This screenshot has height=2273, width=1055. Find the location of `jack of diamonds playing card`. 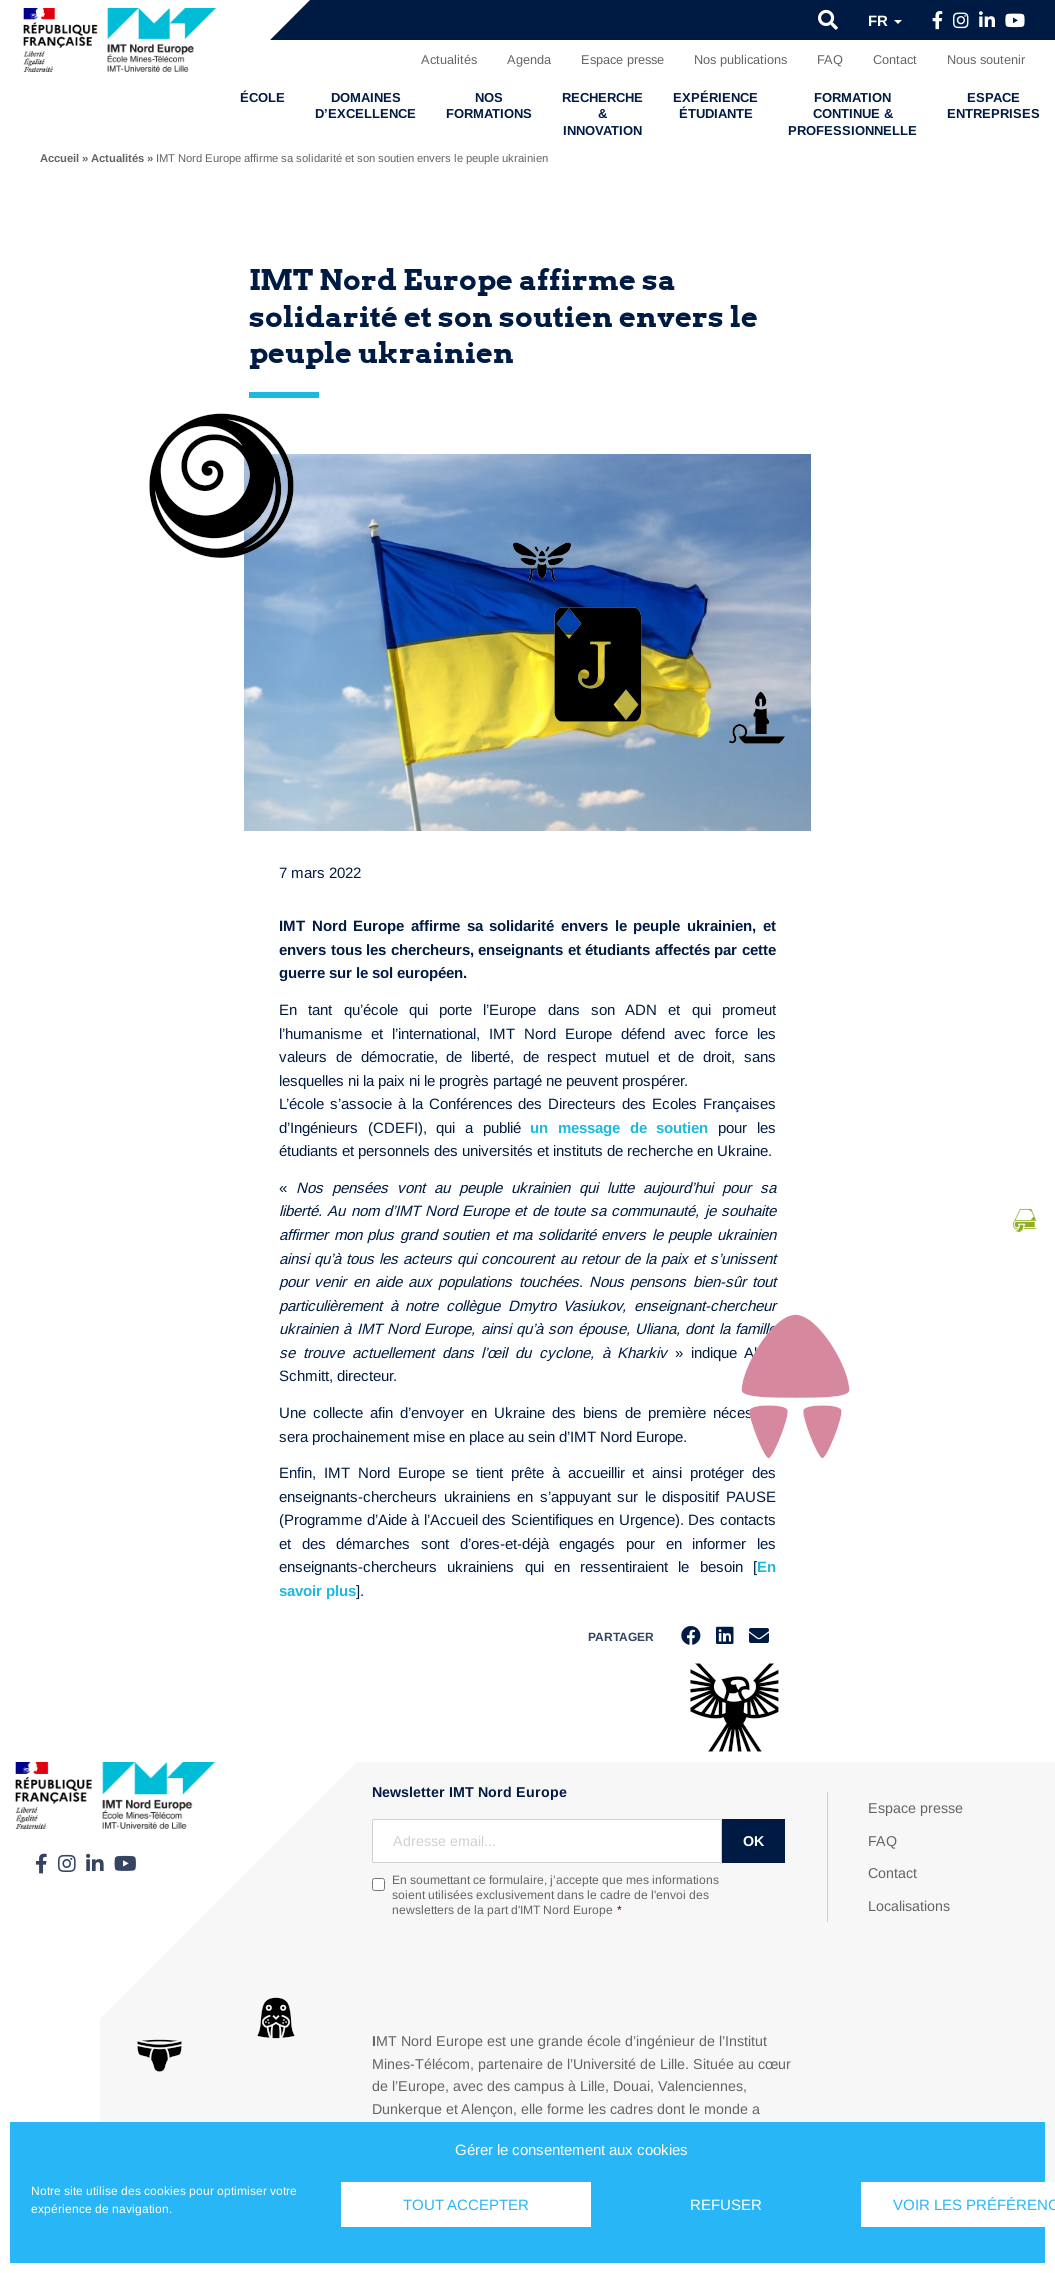

jack of diamonds playing card is located at coordinates (597, 664).